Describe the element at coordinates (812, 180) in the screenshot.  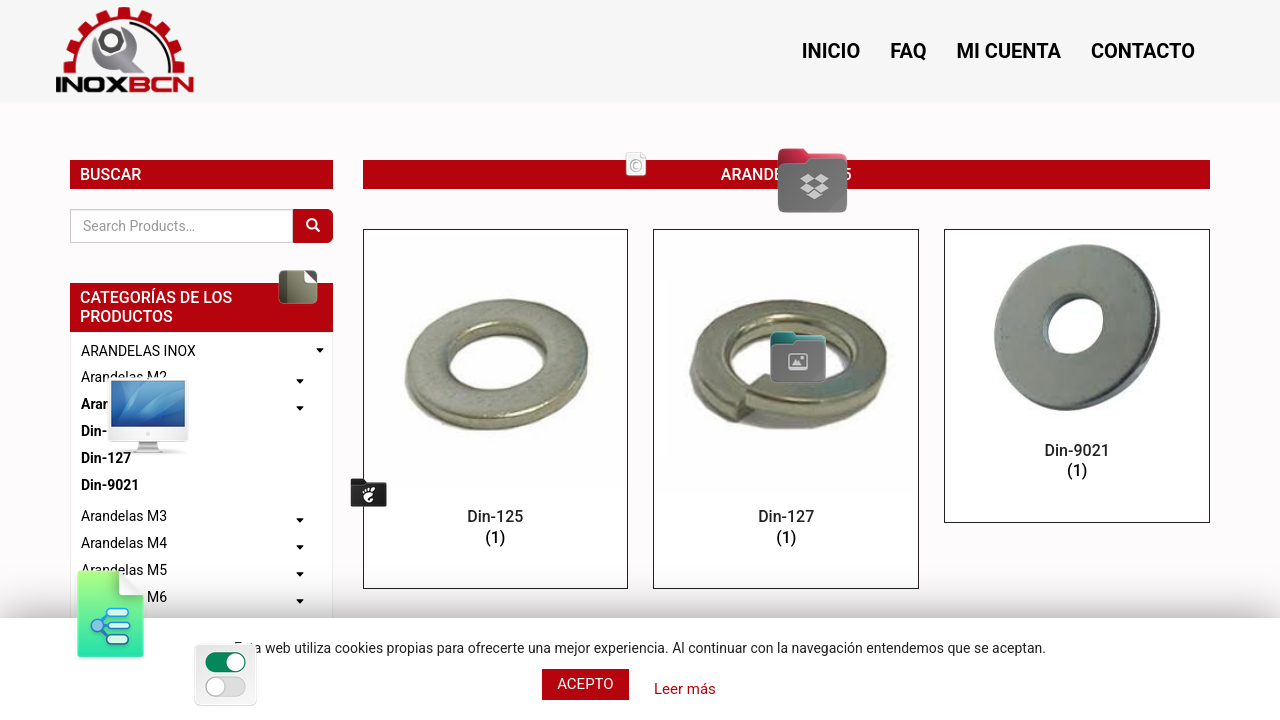
I see `open your dropbox synced folder` at that location.